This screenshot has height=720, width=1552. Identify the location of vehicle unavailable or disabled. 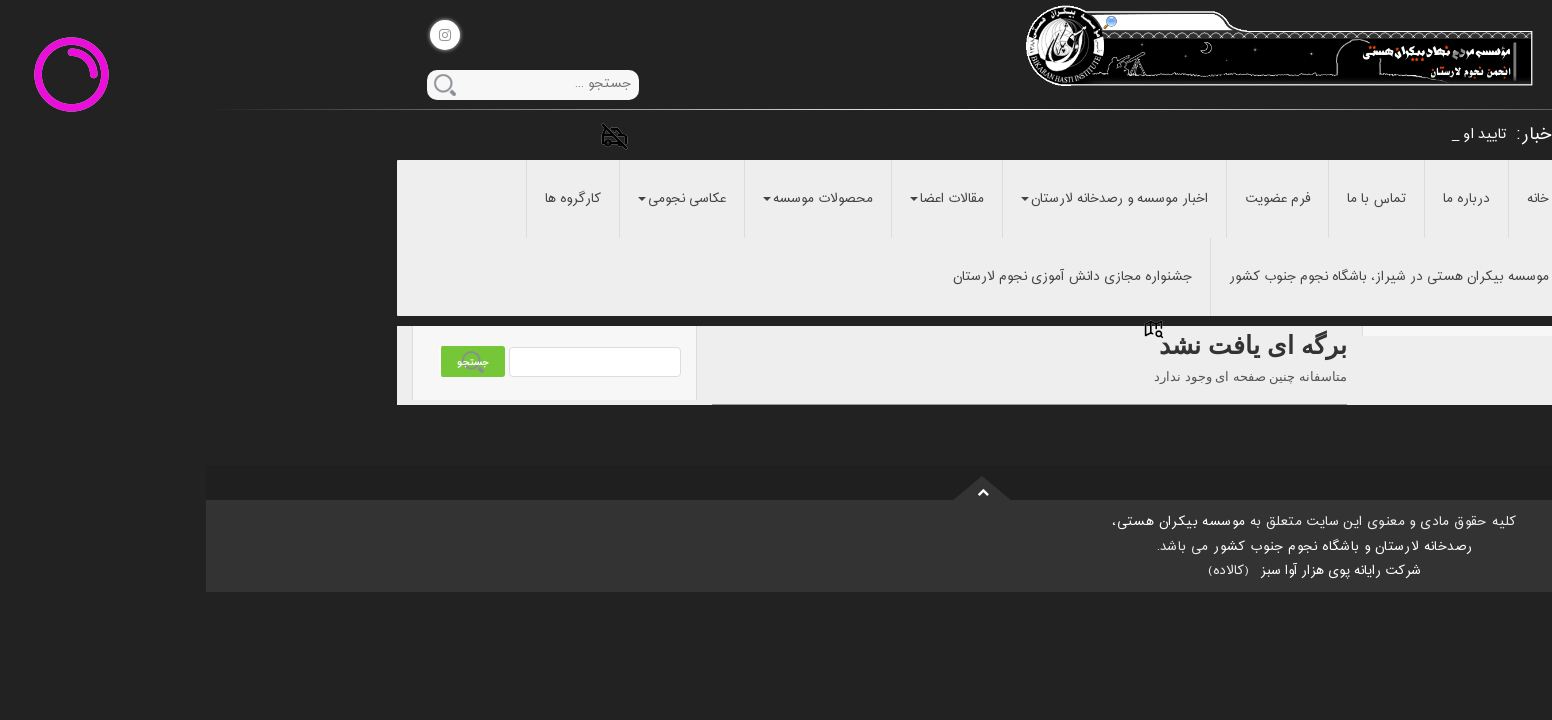
(614, 136).